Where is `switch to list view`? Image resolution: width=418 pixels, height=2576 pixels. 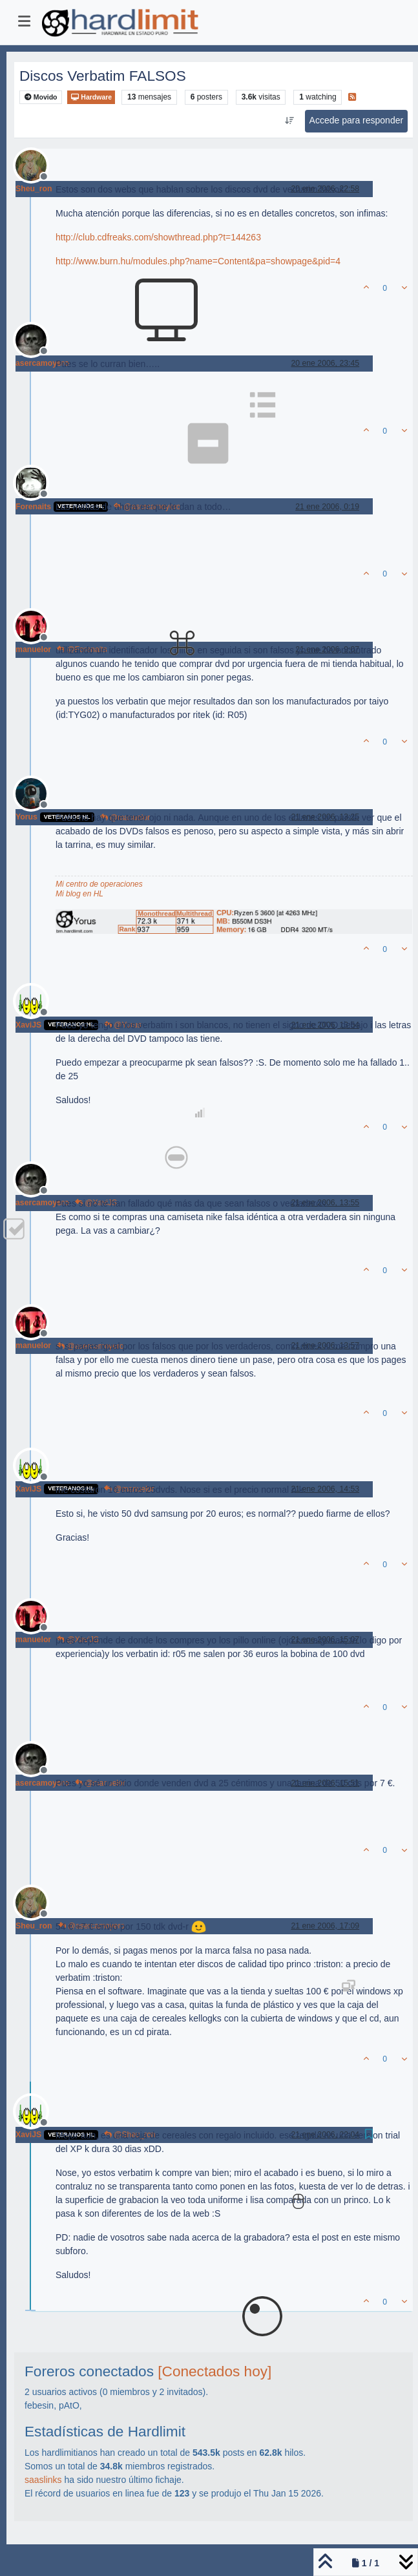 switch to list view is located at coordinates (262, 405).